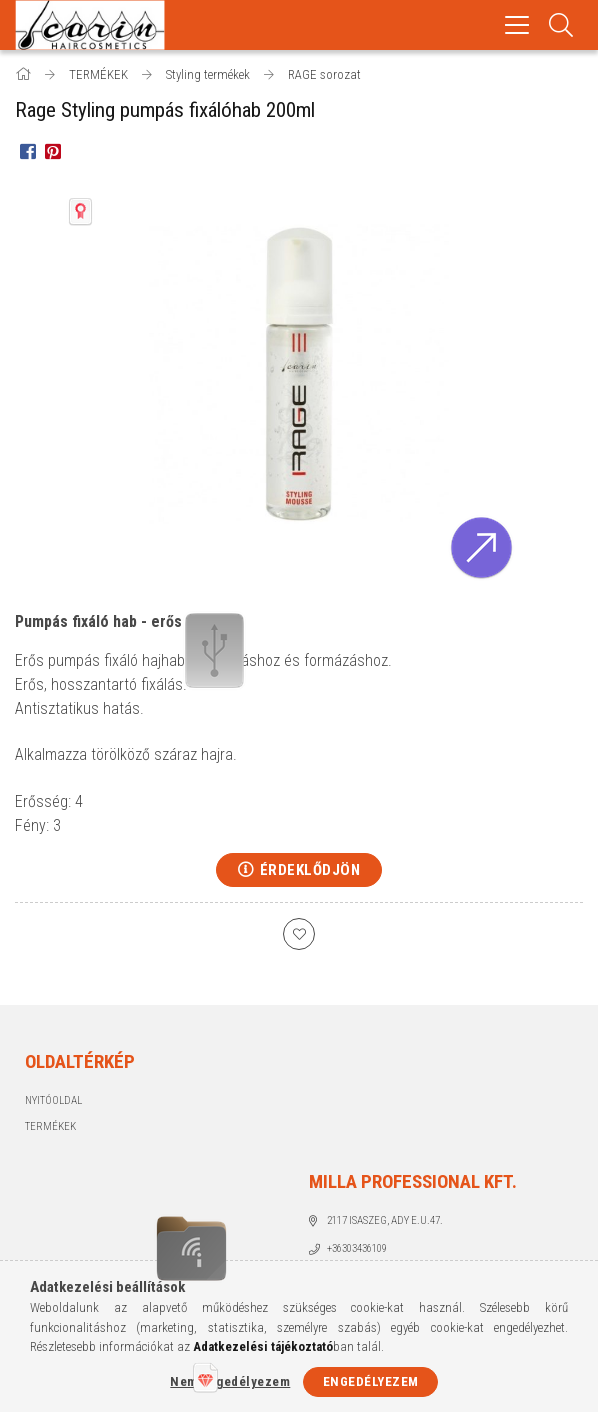 Image resolution: width=598 pixels, height=1412 pixels. Describe the element at coordinates (80, 211) in the screenshot. I see `pkcs7 certificate bundle file` at that location.